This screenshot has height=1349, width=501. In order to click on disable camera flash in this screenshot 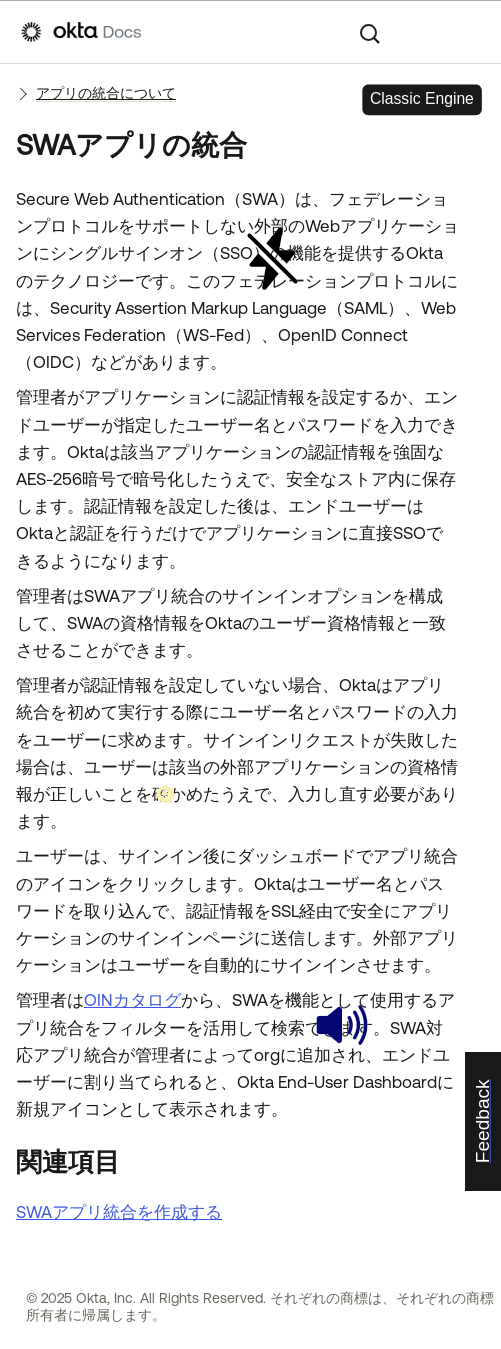, I will do `click(272, 258)`.